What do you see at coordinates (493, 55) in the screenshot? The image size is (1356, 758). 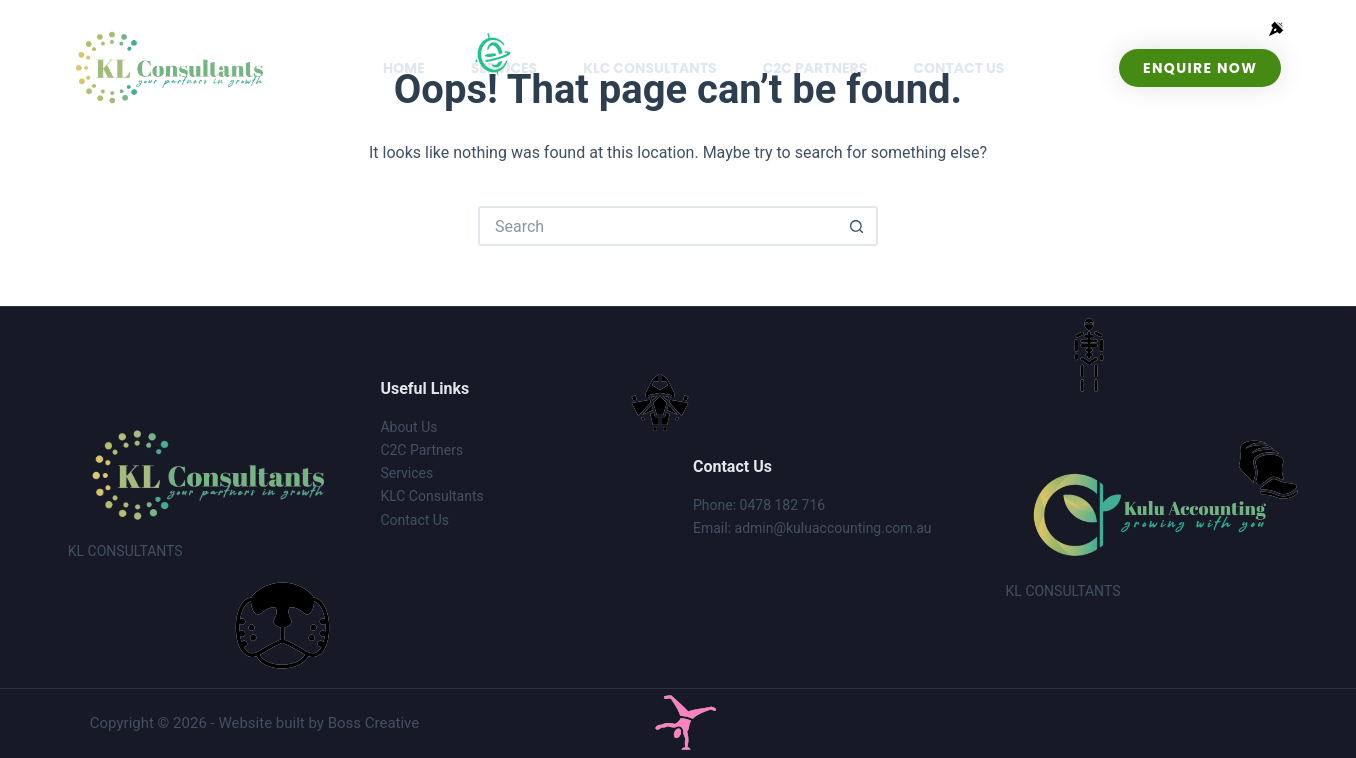 I see `access gyroscope or motion sensor settings` at bounding box center [493, 55].